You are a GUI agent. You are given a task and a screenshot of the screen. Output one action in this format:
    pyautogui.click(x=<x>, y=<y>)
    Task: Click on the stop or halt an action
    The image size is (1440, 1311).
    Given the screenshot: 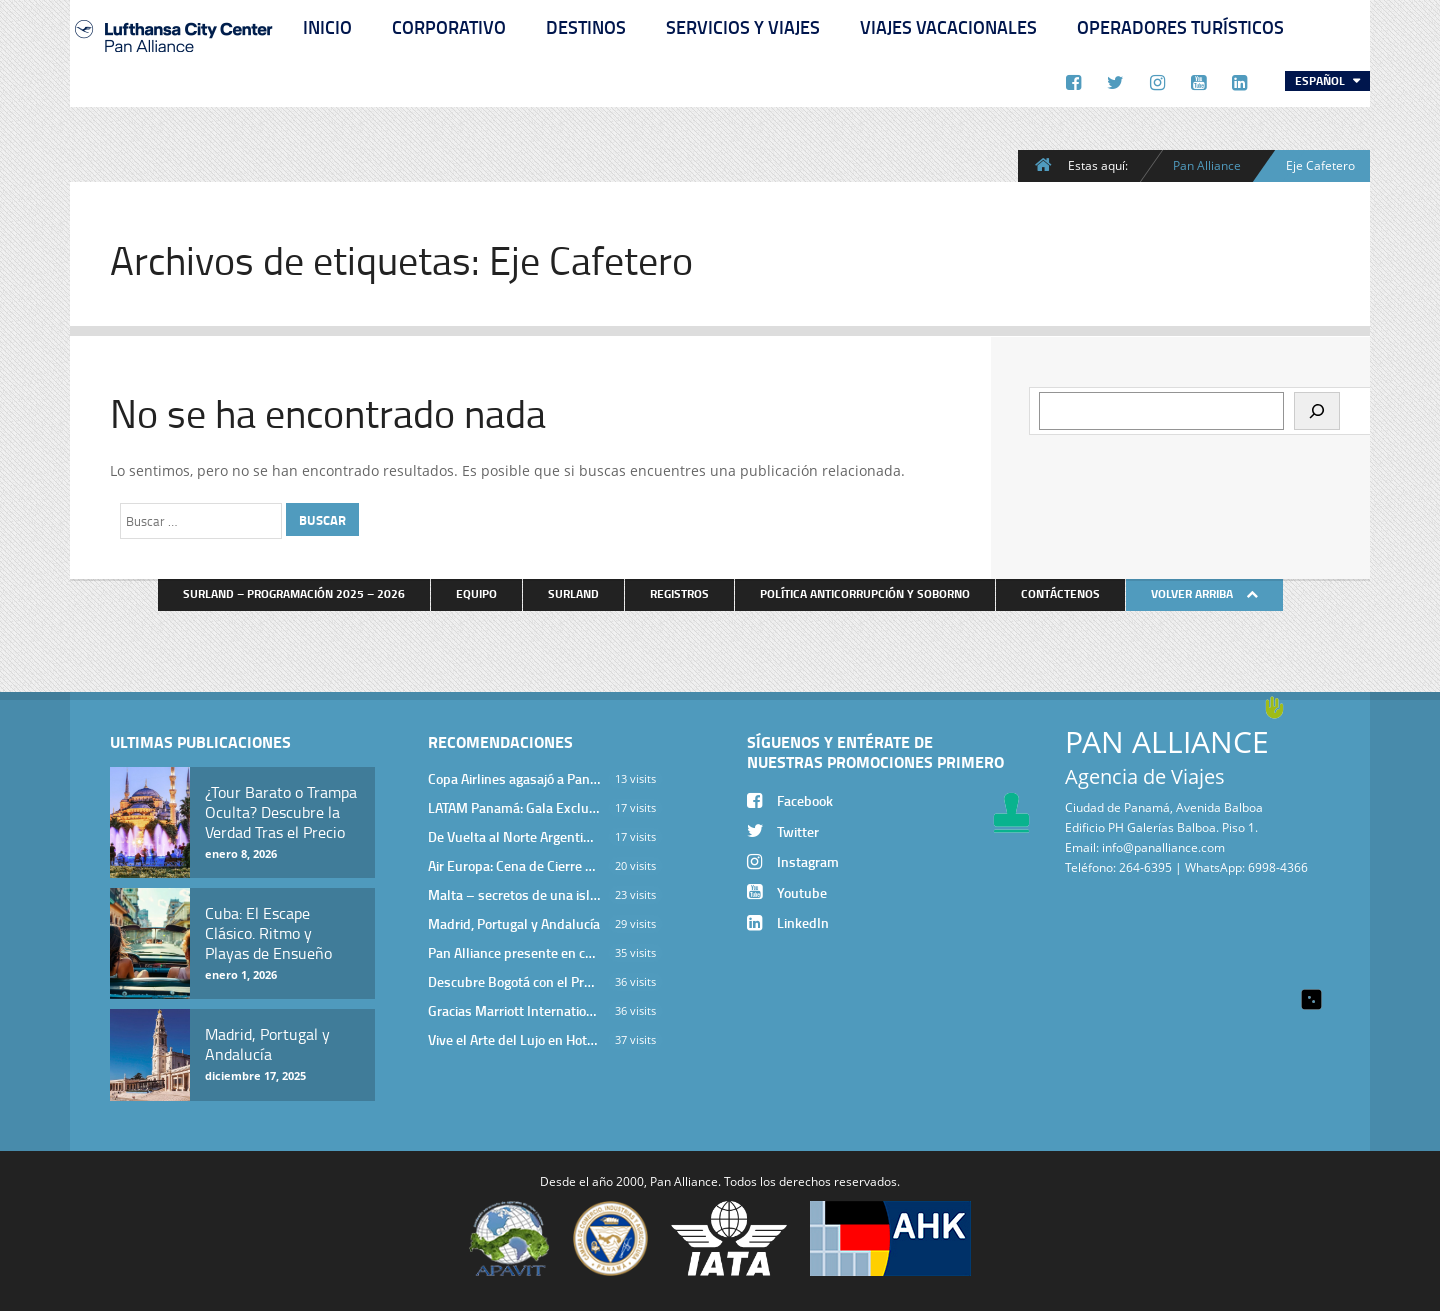 What is the action you would take?
    pyautogui.click(x=1274, y=707)
    